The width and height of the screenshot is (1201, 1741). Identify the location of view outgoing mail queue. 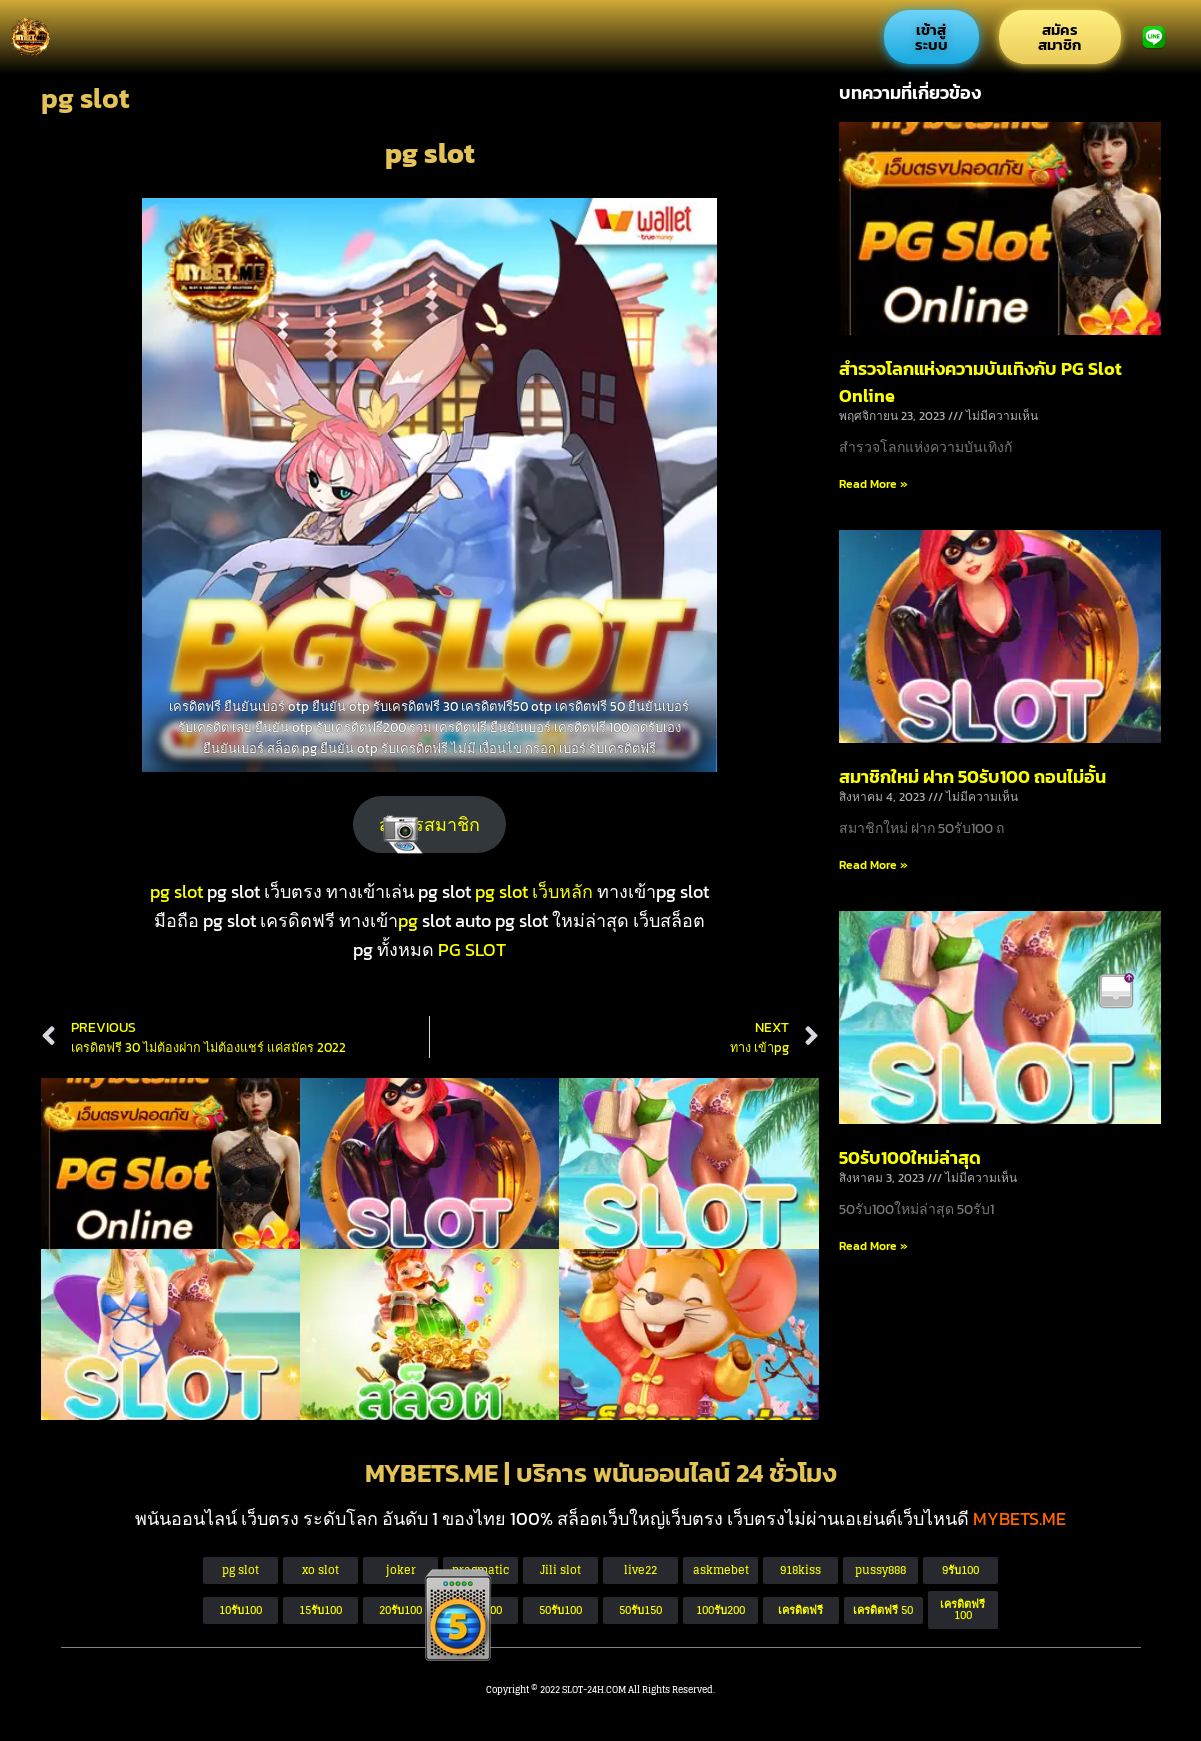
(1116, 991).